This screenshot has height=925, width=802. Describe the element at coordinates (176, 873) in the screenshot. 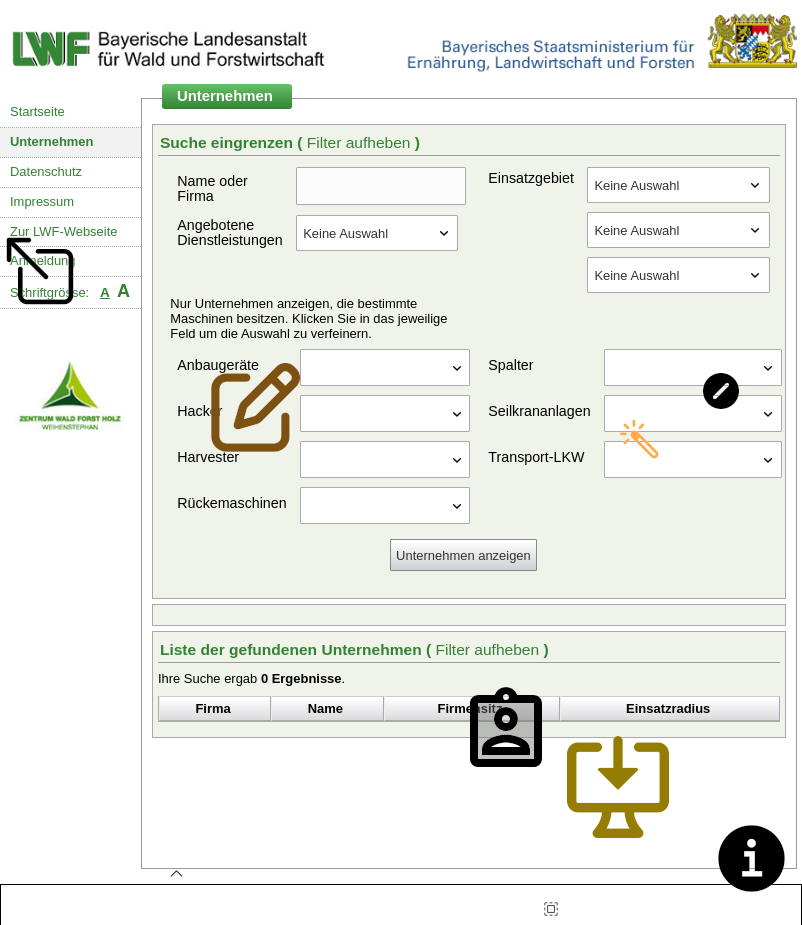

I see `collapse or minimize a section` at that location.